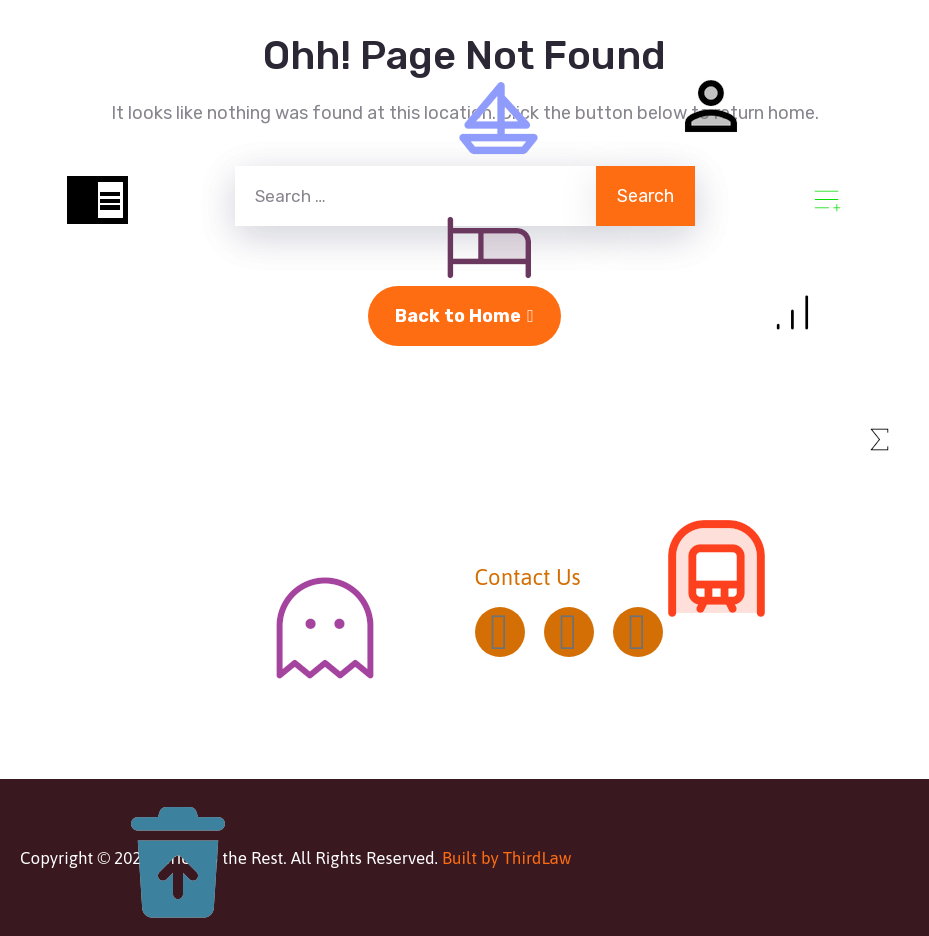  Describe the element at coordinates (711, 106) in the screenshot. I see `view your profile` at that location.